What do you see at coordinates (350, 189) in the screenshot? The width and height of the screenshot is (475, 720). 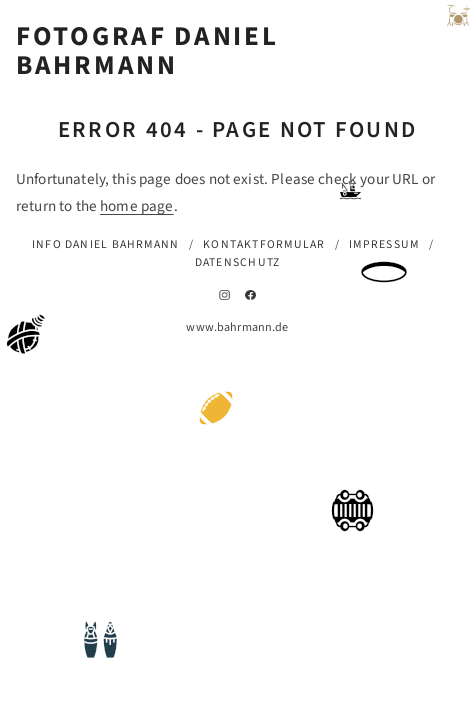 I see `access fishing or maritime activities` at bounding box center [350, 189].